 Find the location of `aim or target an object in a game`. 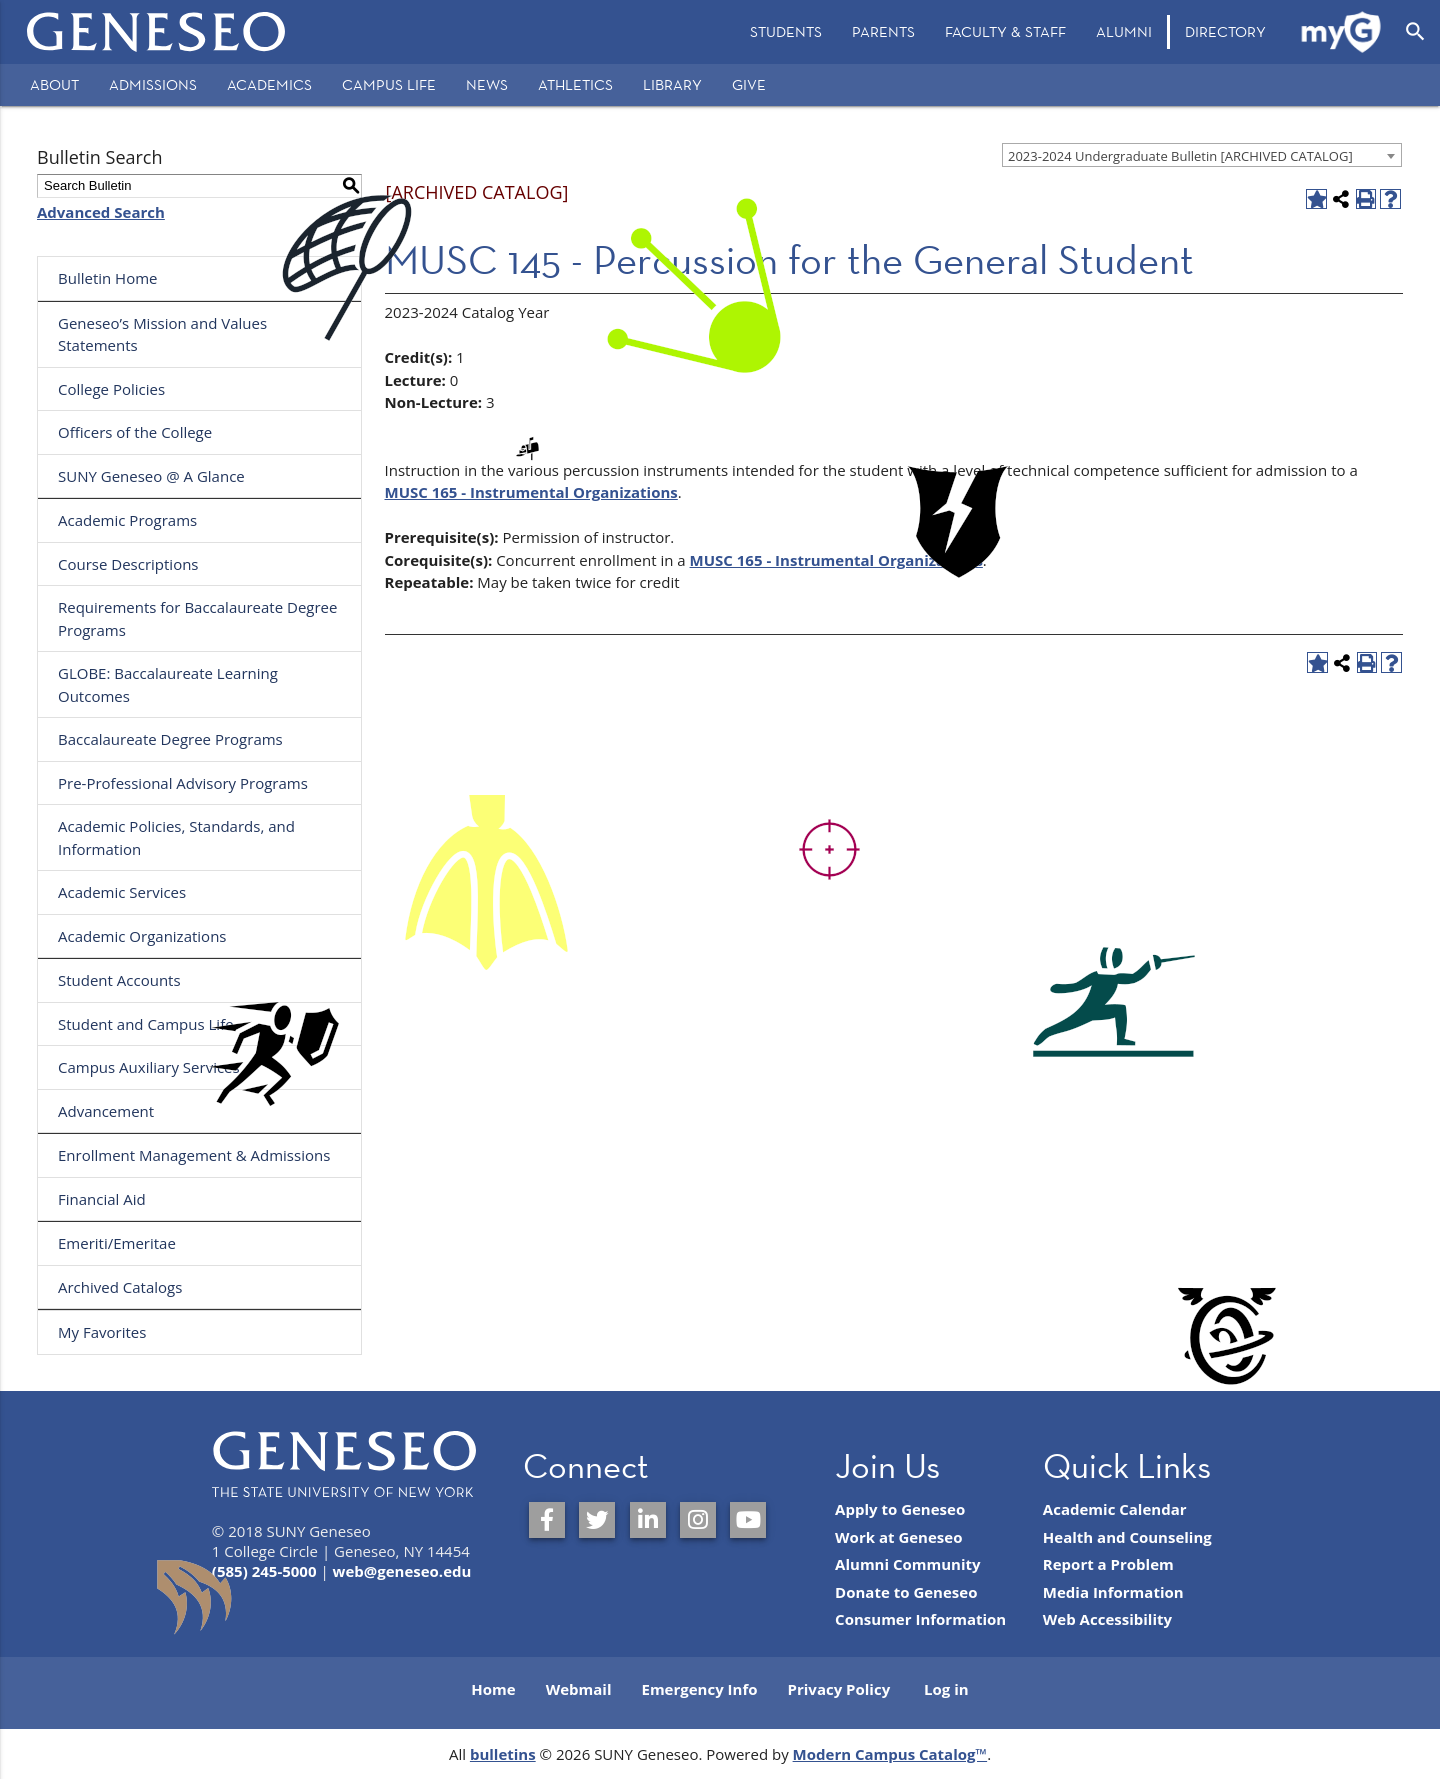

aim or target an object in a game is located at coordinates (829, 849).